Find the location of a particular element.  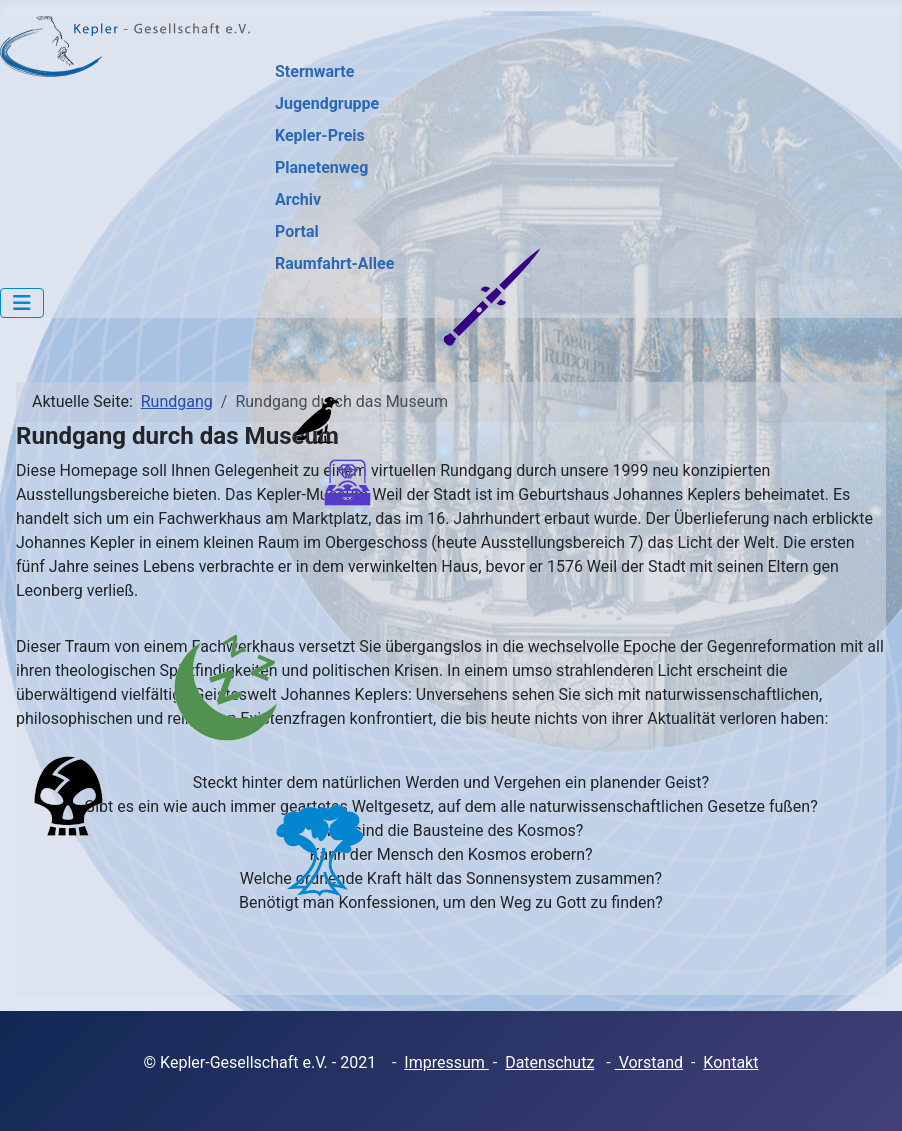

harry potter themed game mode or content is located at coordinates (68, 796).